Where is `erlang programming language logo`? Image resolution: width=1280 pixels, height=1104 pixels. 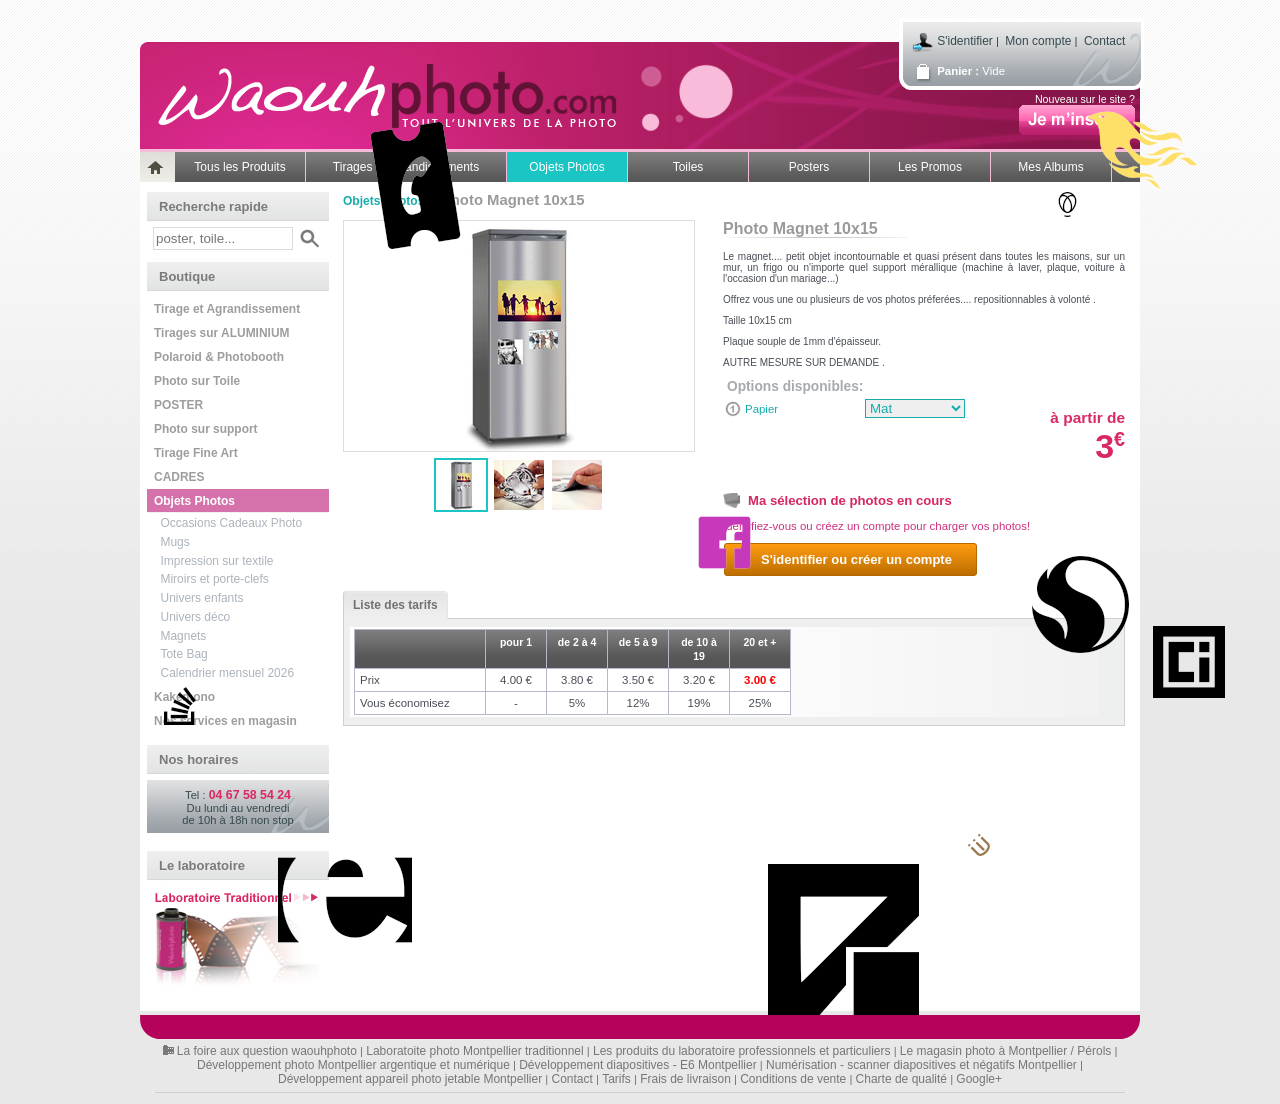 erlang programming language logo is located at coordinates (345, 900).